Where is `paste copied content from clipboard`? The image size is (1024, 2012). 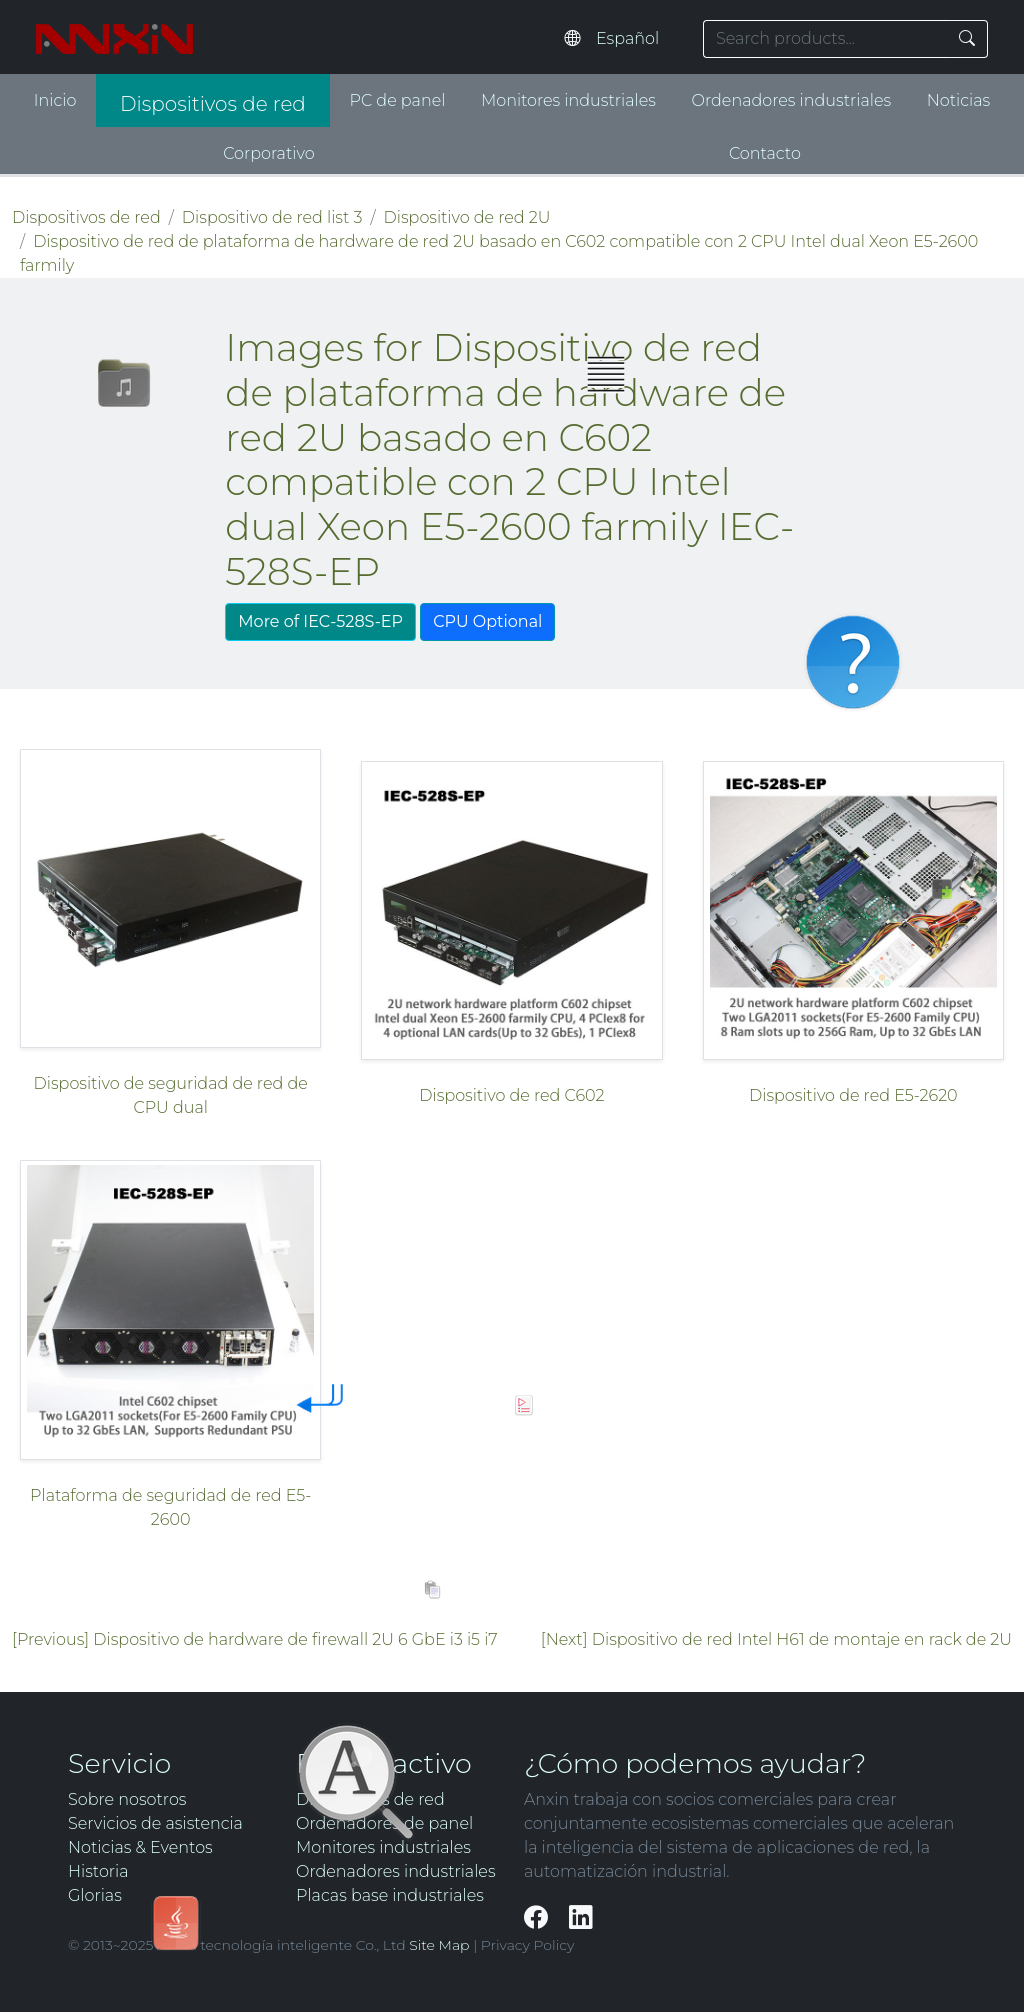 paste copied content from clipboard is located at coordinates (432, 1589).